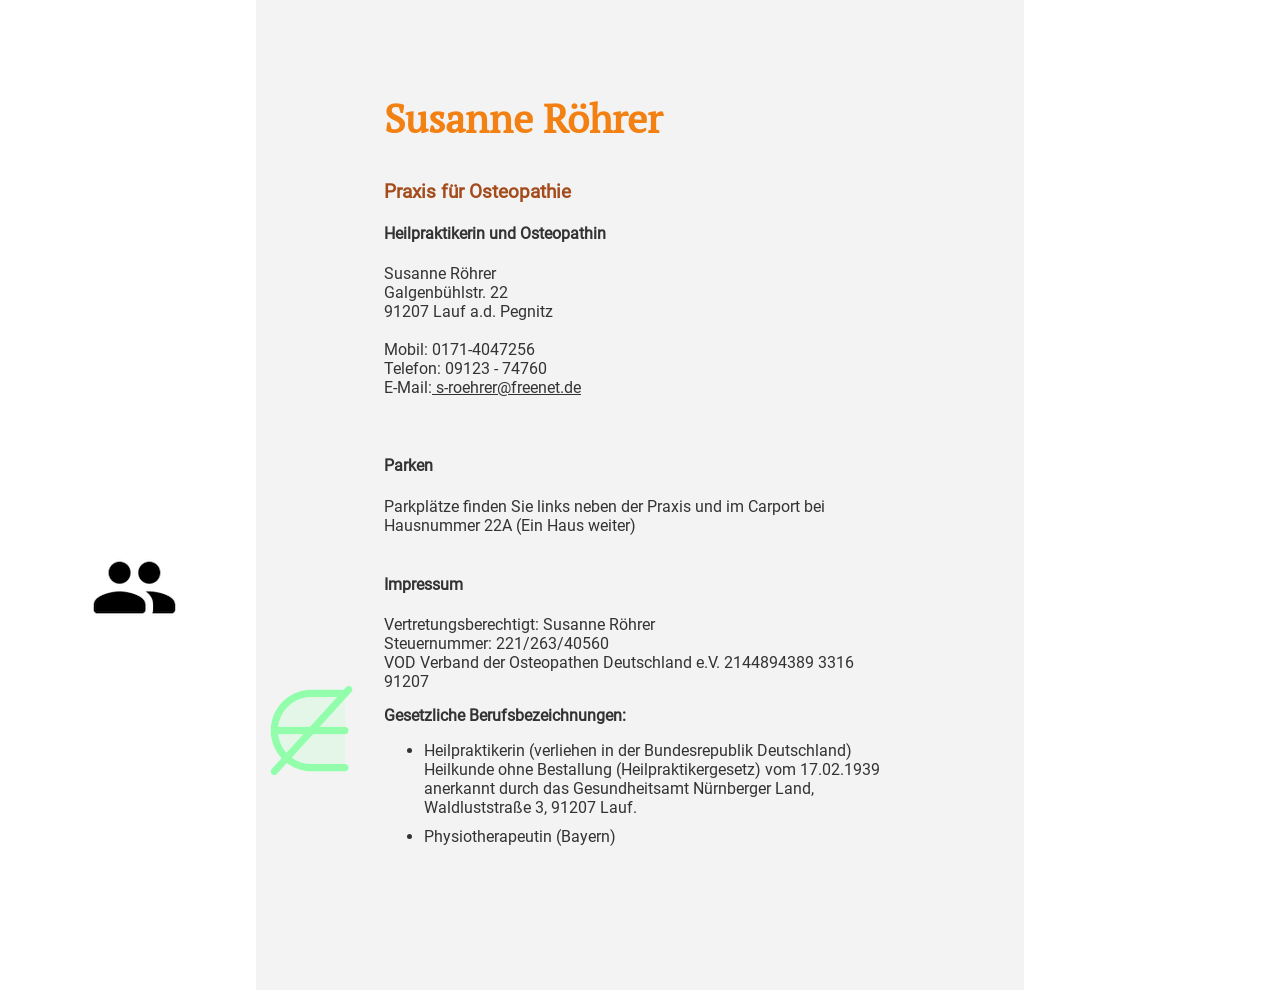 The height and width of the screenshot is (990, 1280). What do you see at coordinates (134, 587) in the screenshot?
I see `view group members` at bounding box center [134, 587].